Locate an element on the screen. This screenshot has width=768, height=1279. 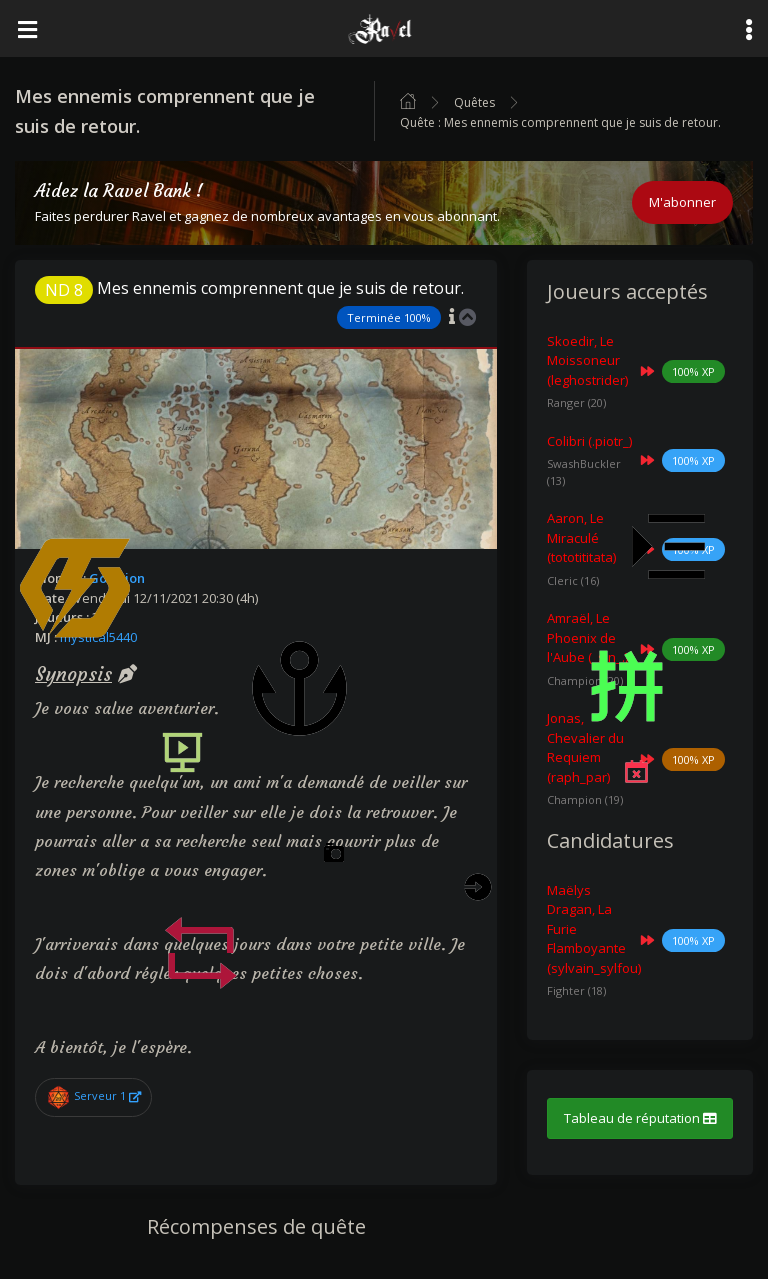
open camera to take a photo is located at coordinates (334, 853).